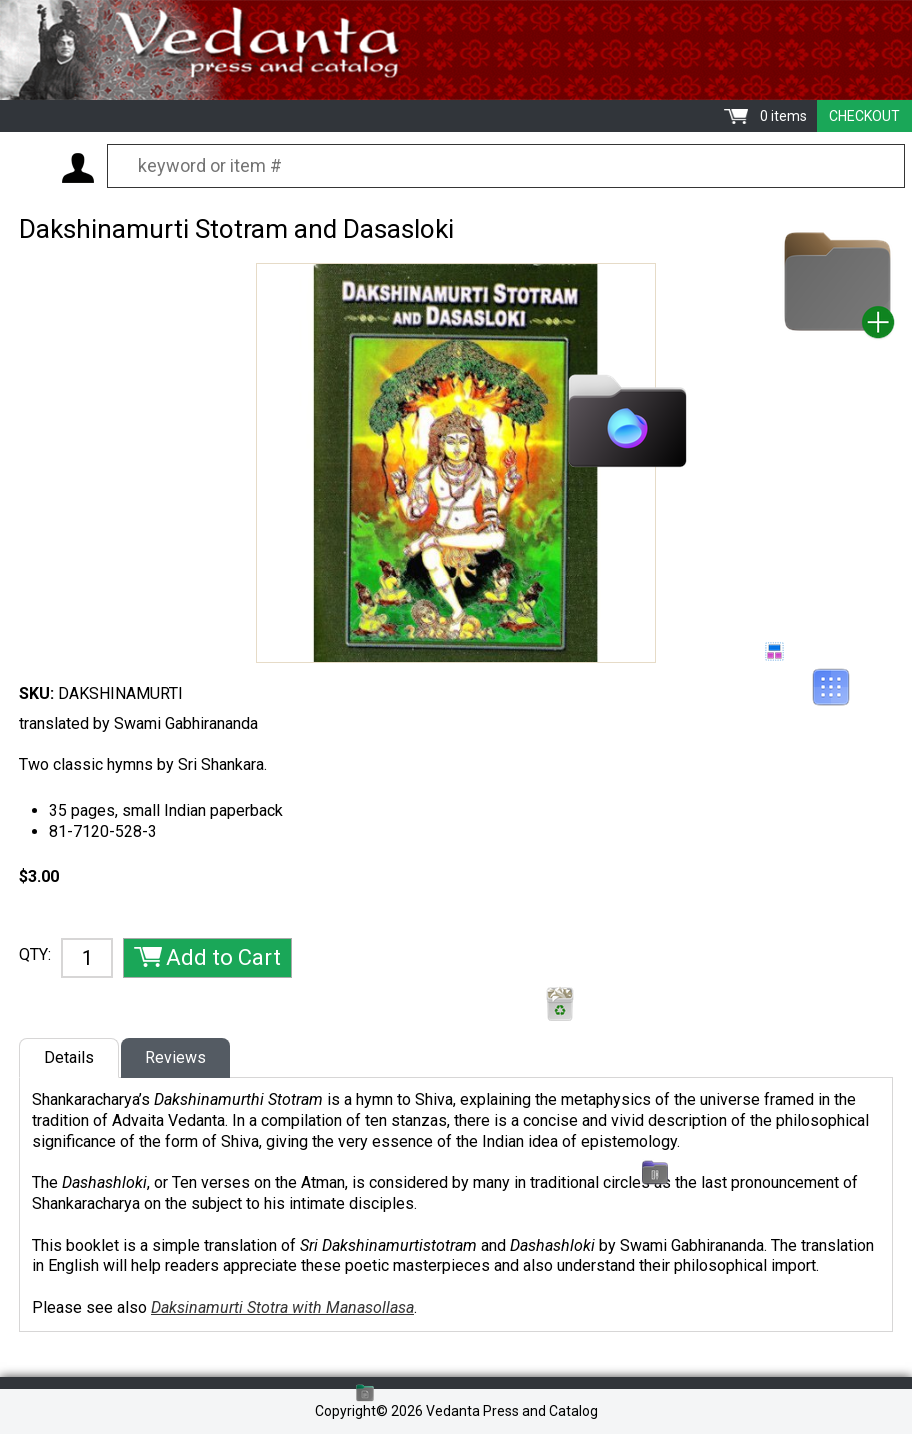 This screenshot has width=912, height=1434. Describe the element at coordinates (774, 651) in the screenshot. I see `select all items in the current view` at that location.